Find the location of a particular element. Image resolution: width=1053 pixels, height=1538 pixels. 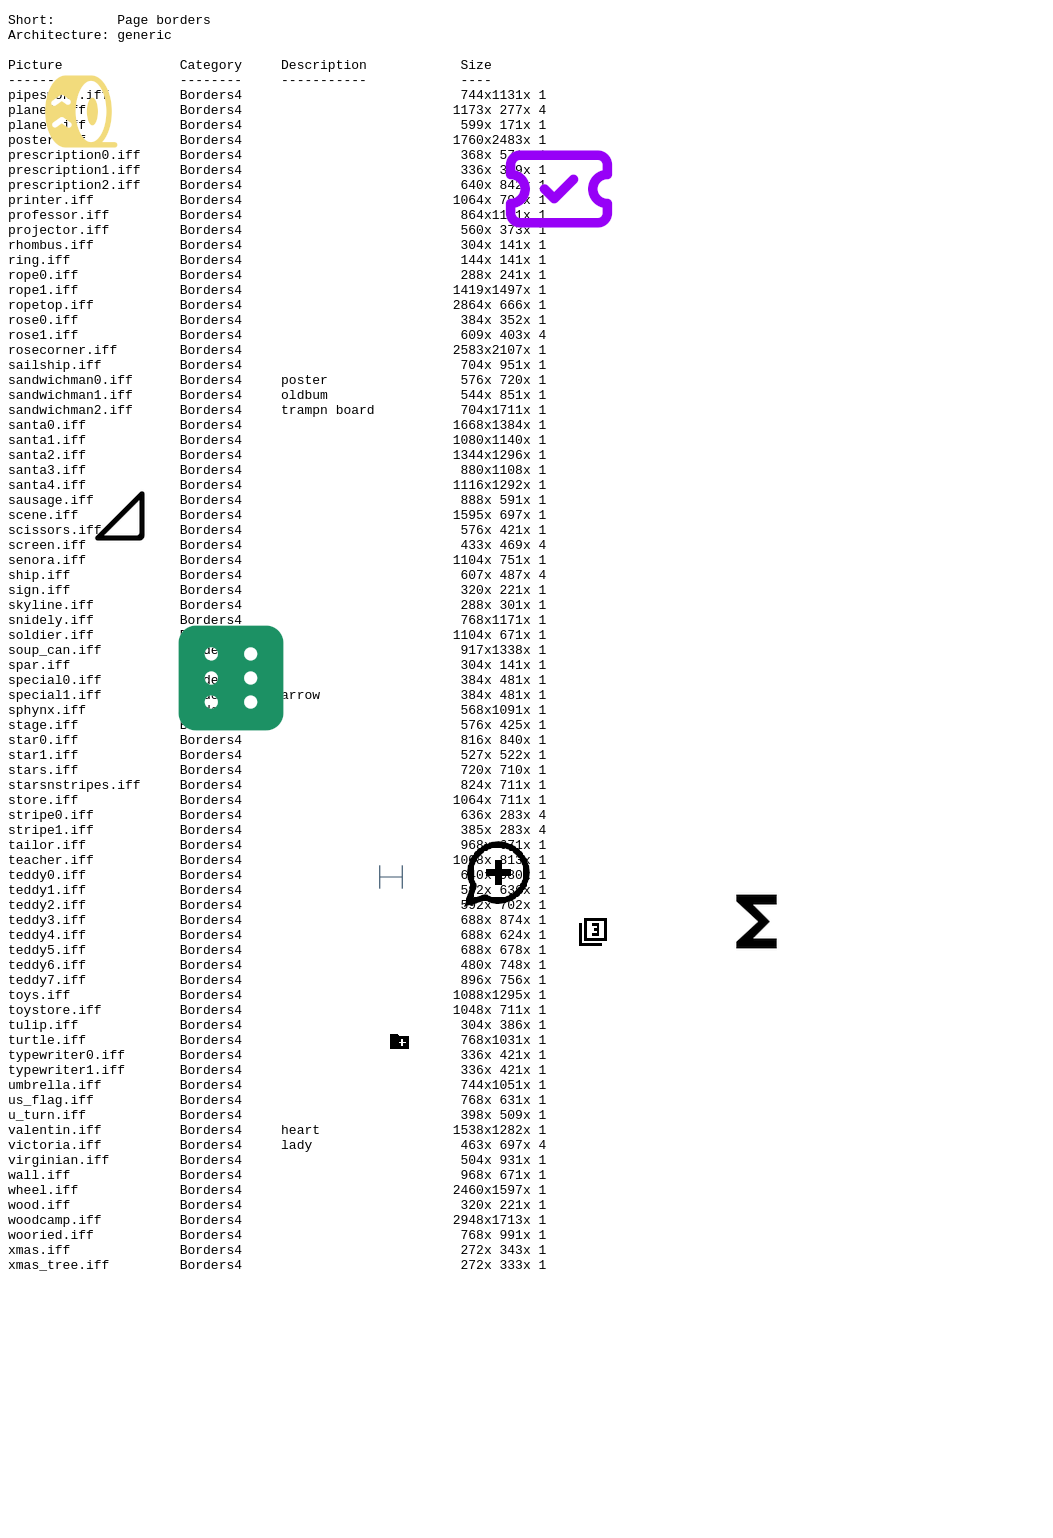

apply filter preset 3 is located at coordinates (593, 932).